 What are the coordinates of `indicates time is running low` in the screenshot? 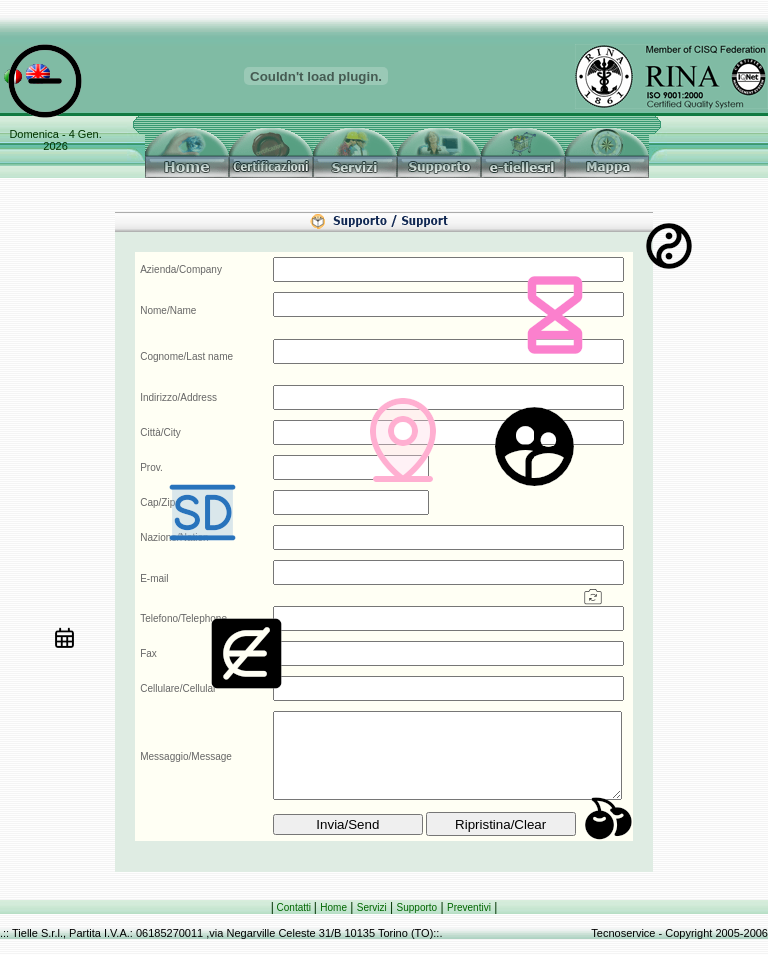 It's located at (555, 315).